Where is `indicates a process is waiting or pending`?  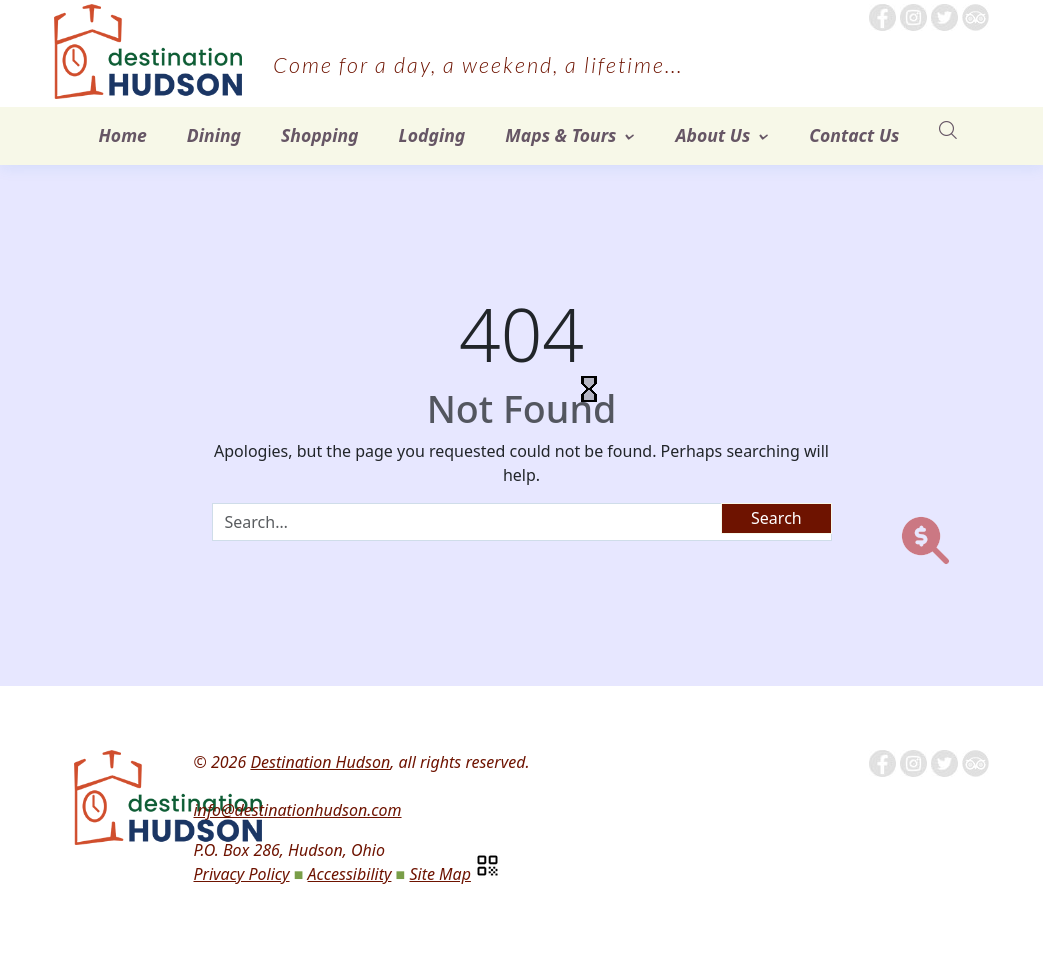
indicates a process is waiting or pending is located at coordinates (589, 389).